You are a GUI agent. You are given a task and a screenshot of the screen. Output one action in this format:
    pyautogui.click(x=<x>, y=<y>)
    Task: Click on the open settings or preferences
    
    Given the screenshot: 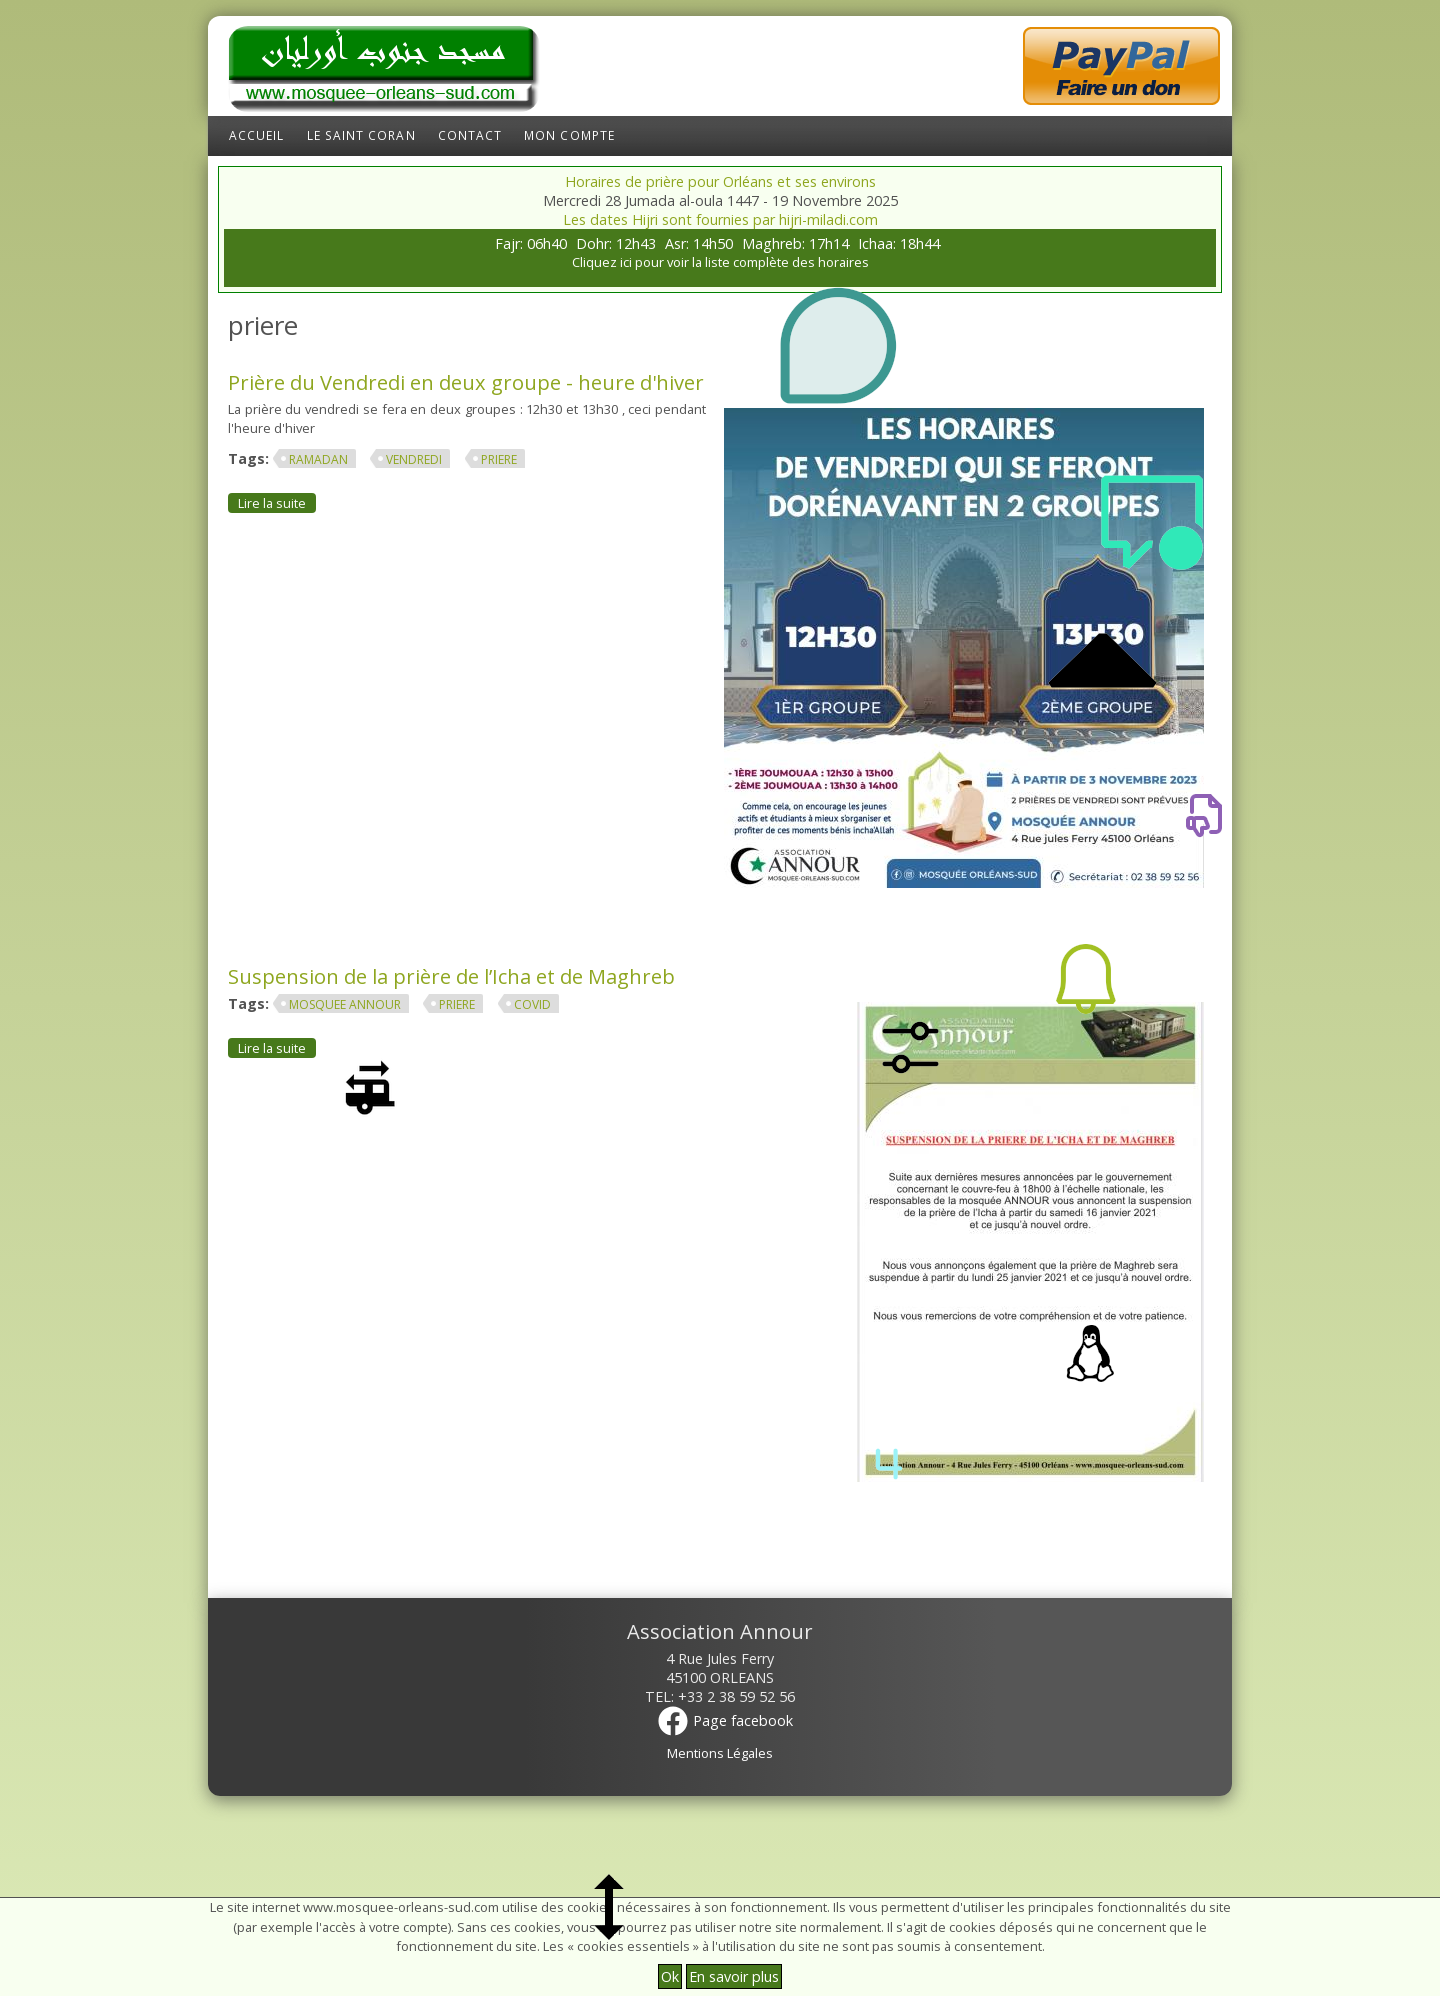 What is the action you would take?
    pyautogui.click(x=910, y=1047)
    